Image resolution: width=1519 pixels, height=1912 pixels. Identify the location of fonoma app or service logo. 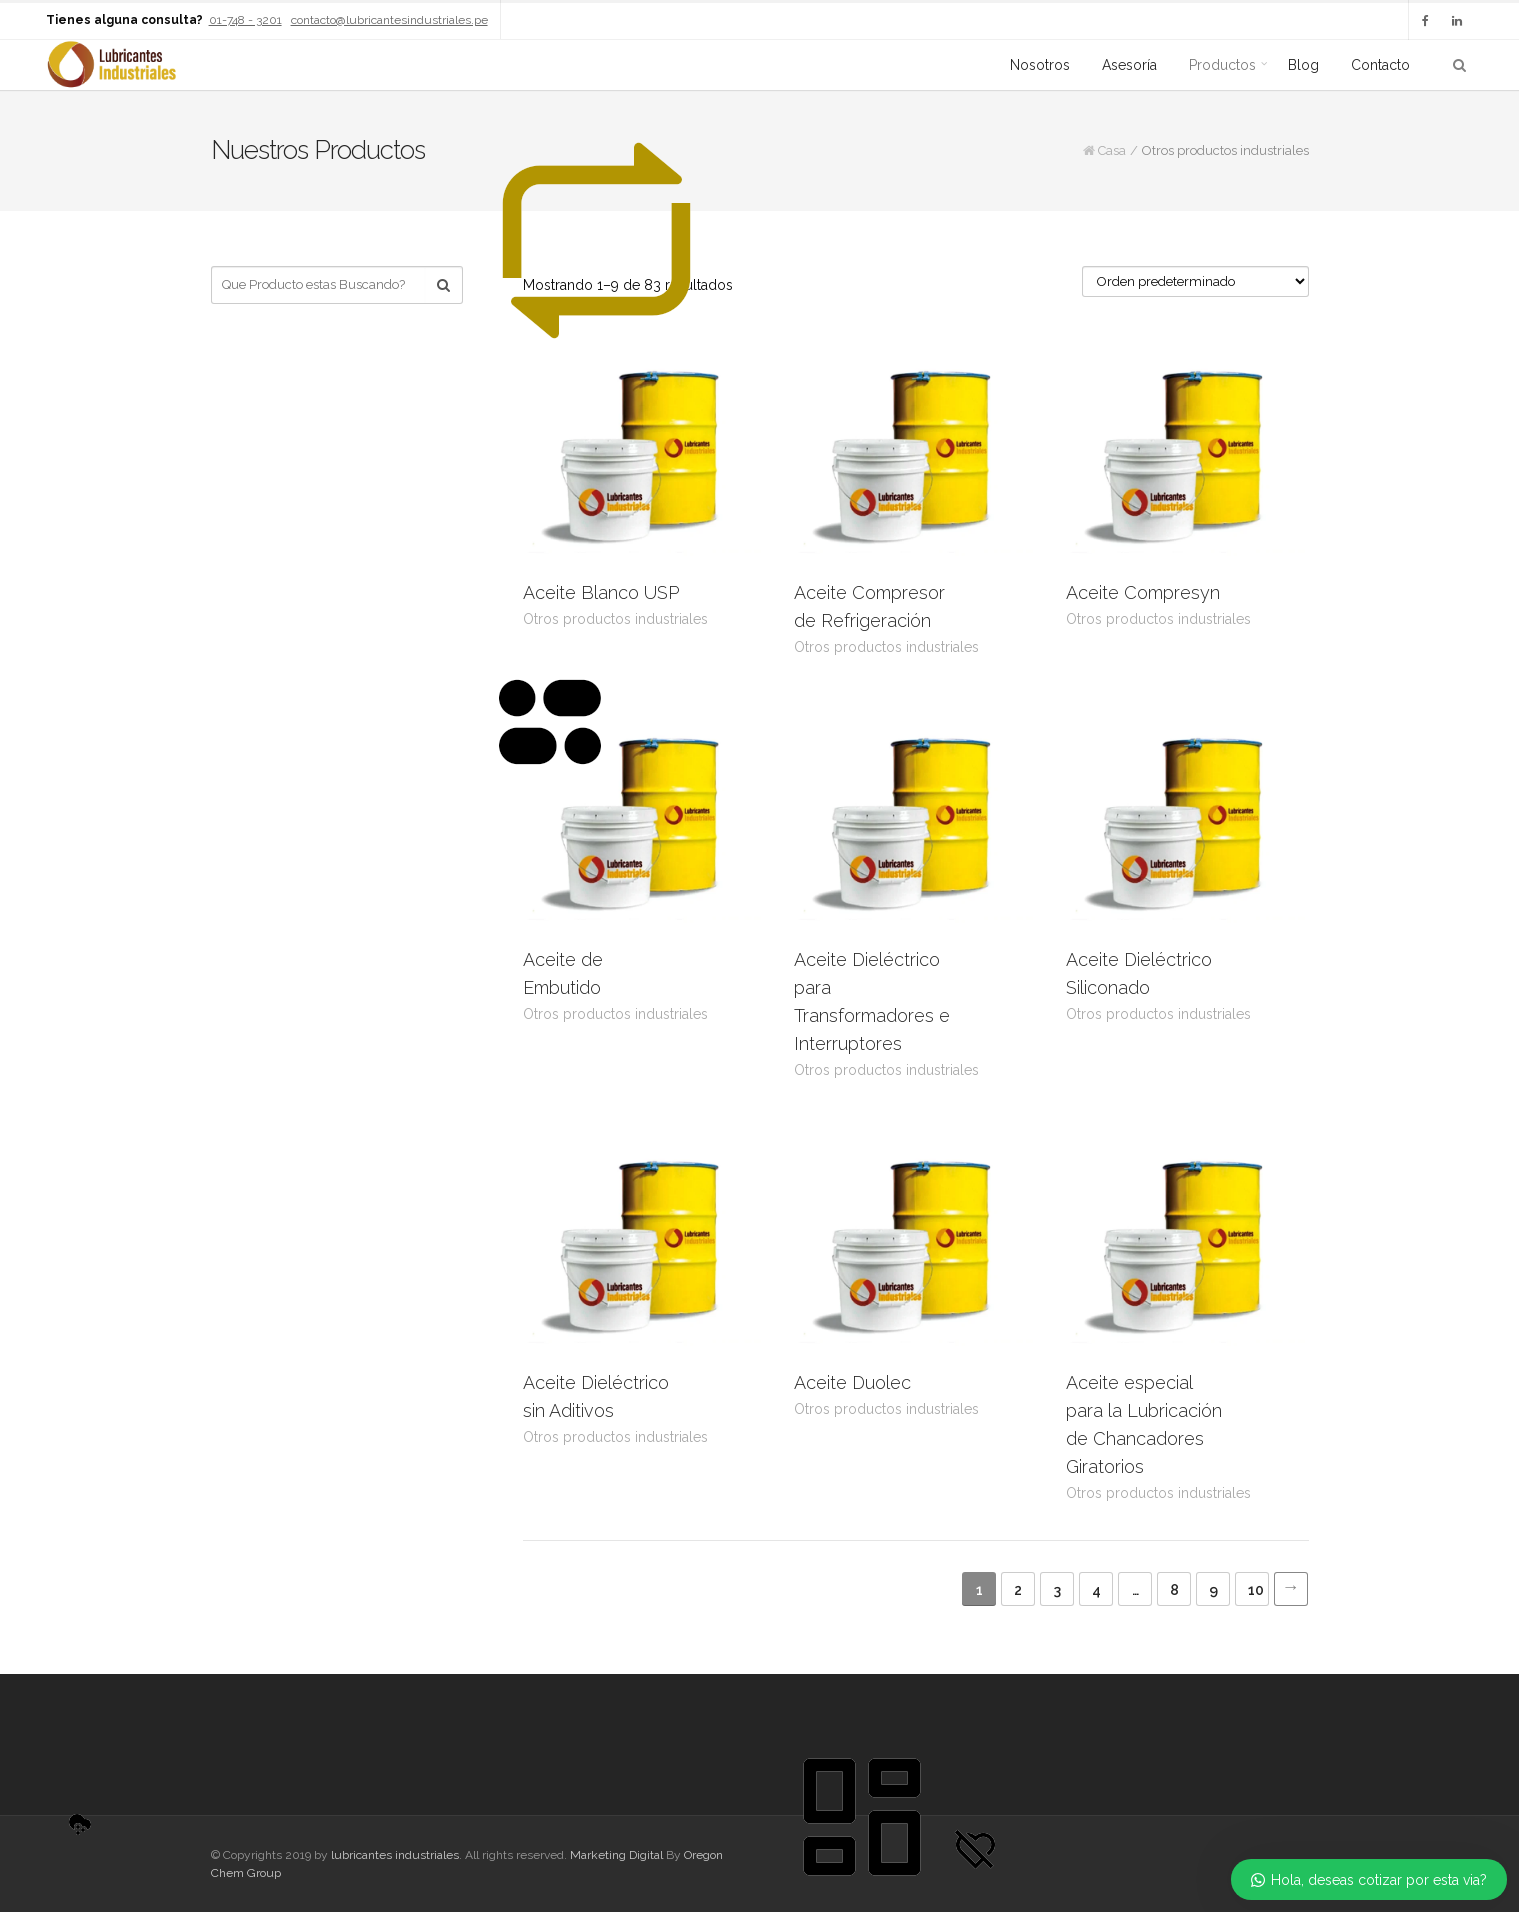
(550, 722).